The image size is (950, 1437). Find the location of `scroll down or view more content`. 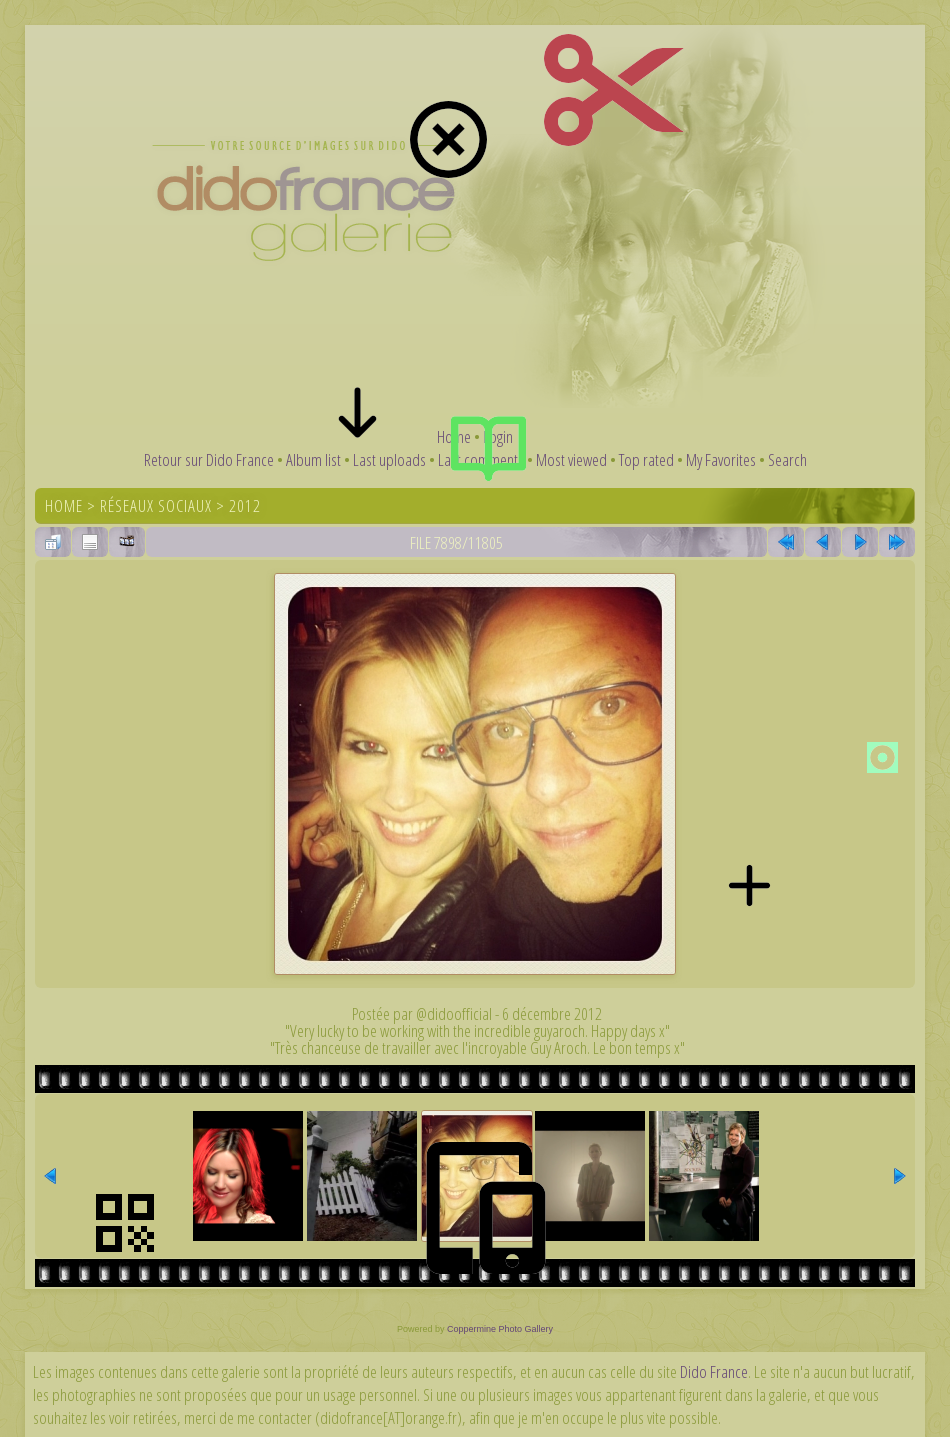

scroll down or view more content is located at coordinates (357, 412).